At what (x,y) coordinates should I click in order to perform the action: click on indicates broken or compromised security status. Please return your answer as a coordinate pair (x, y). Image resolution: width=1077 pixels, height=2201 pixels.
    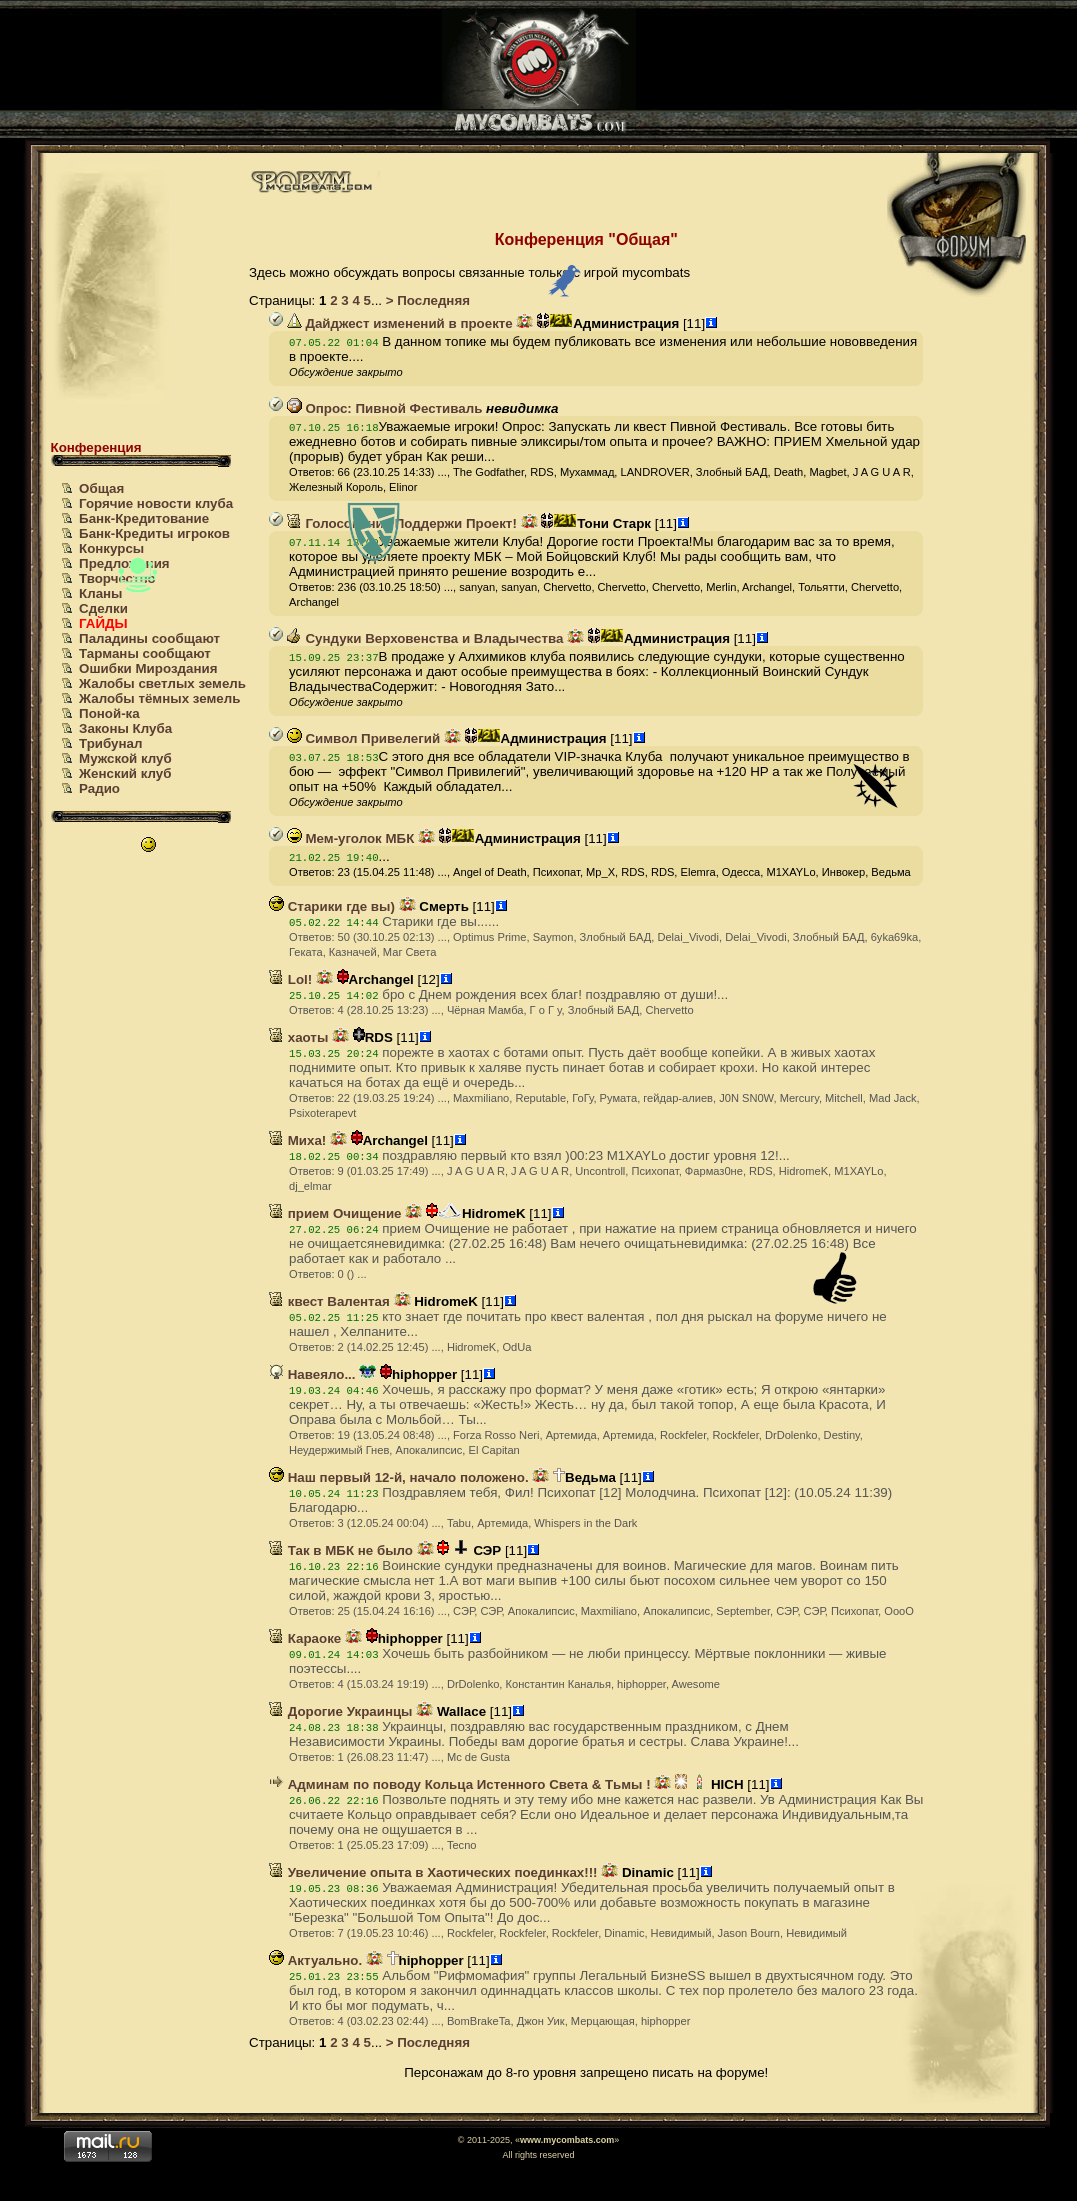
    Looking at the image, I should click on (374, 532).